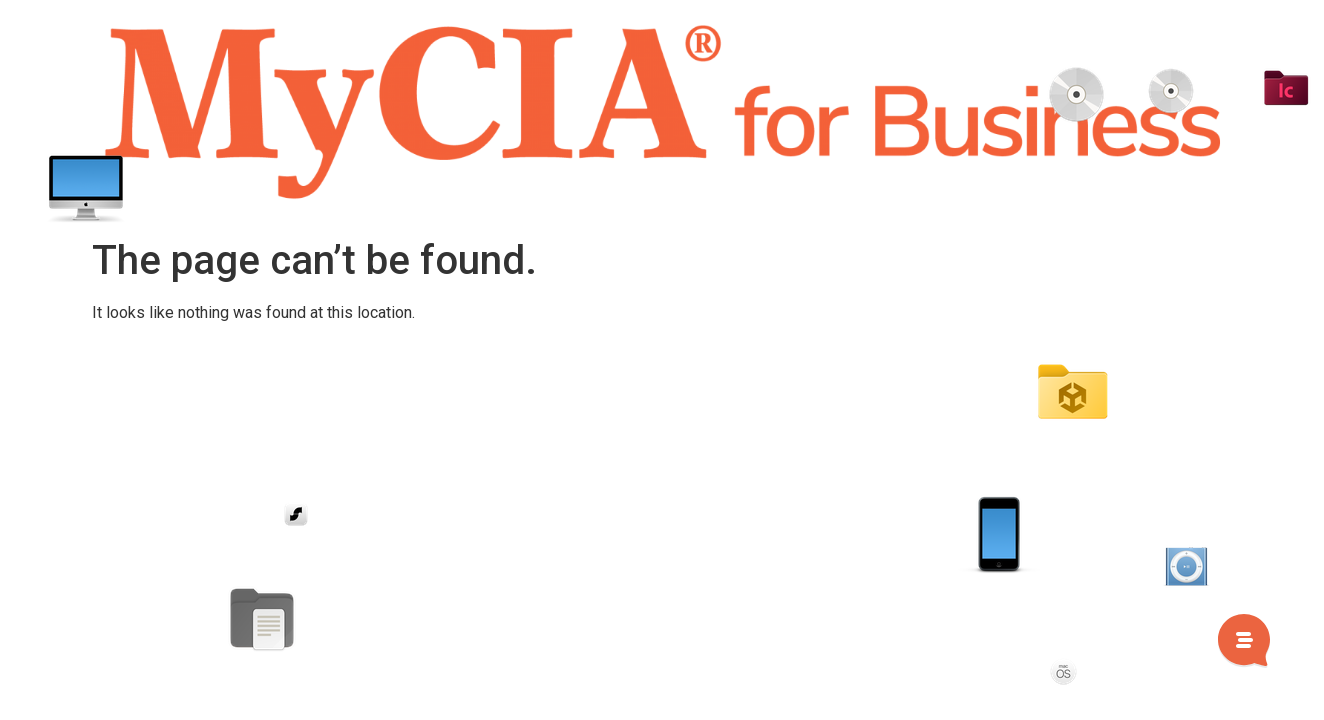 This screenshot has width=1324, height=720. I want to click on access dvd or optical disc drive, so click(1076, 94).